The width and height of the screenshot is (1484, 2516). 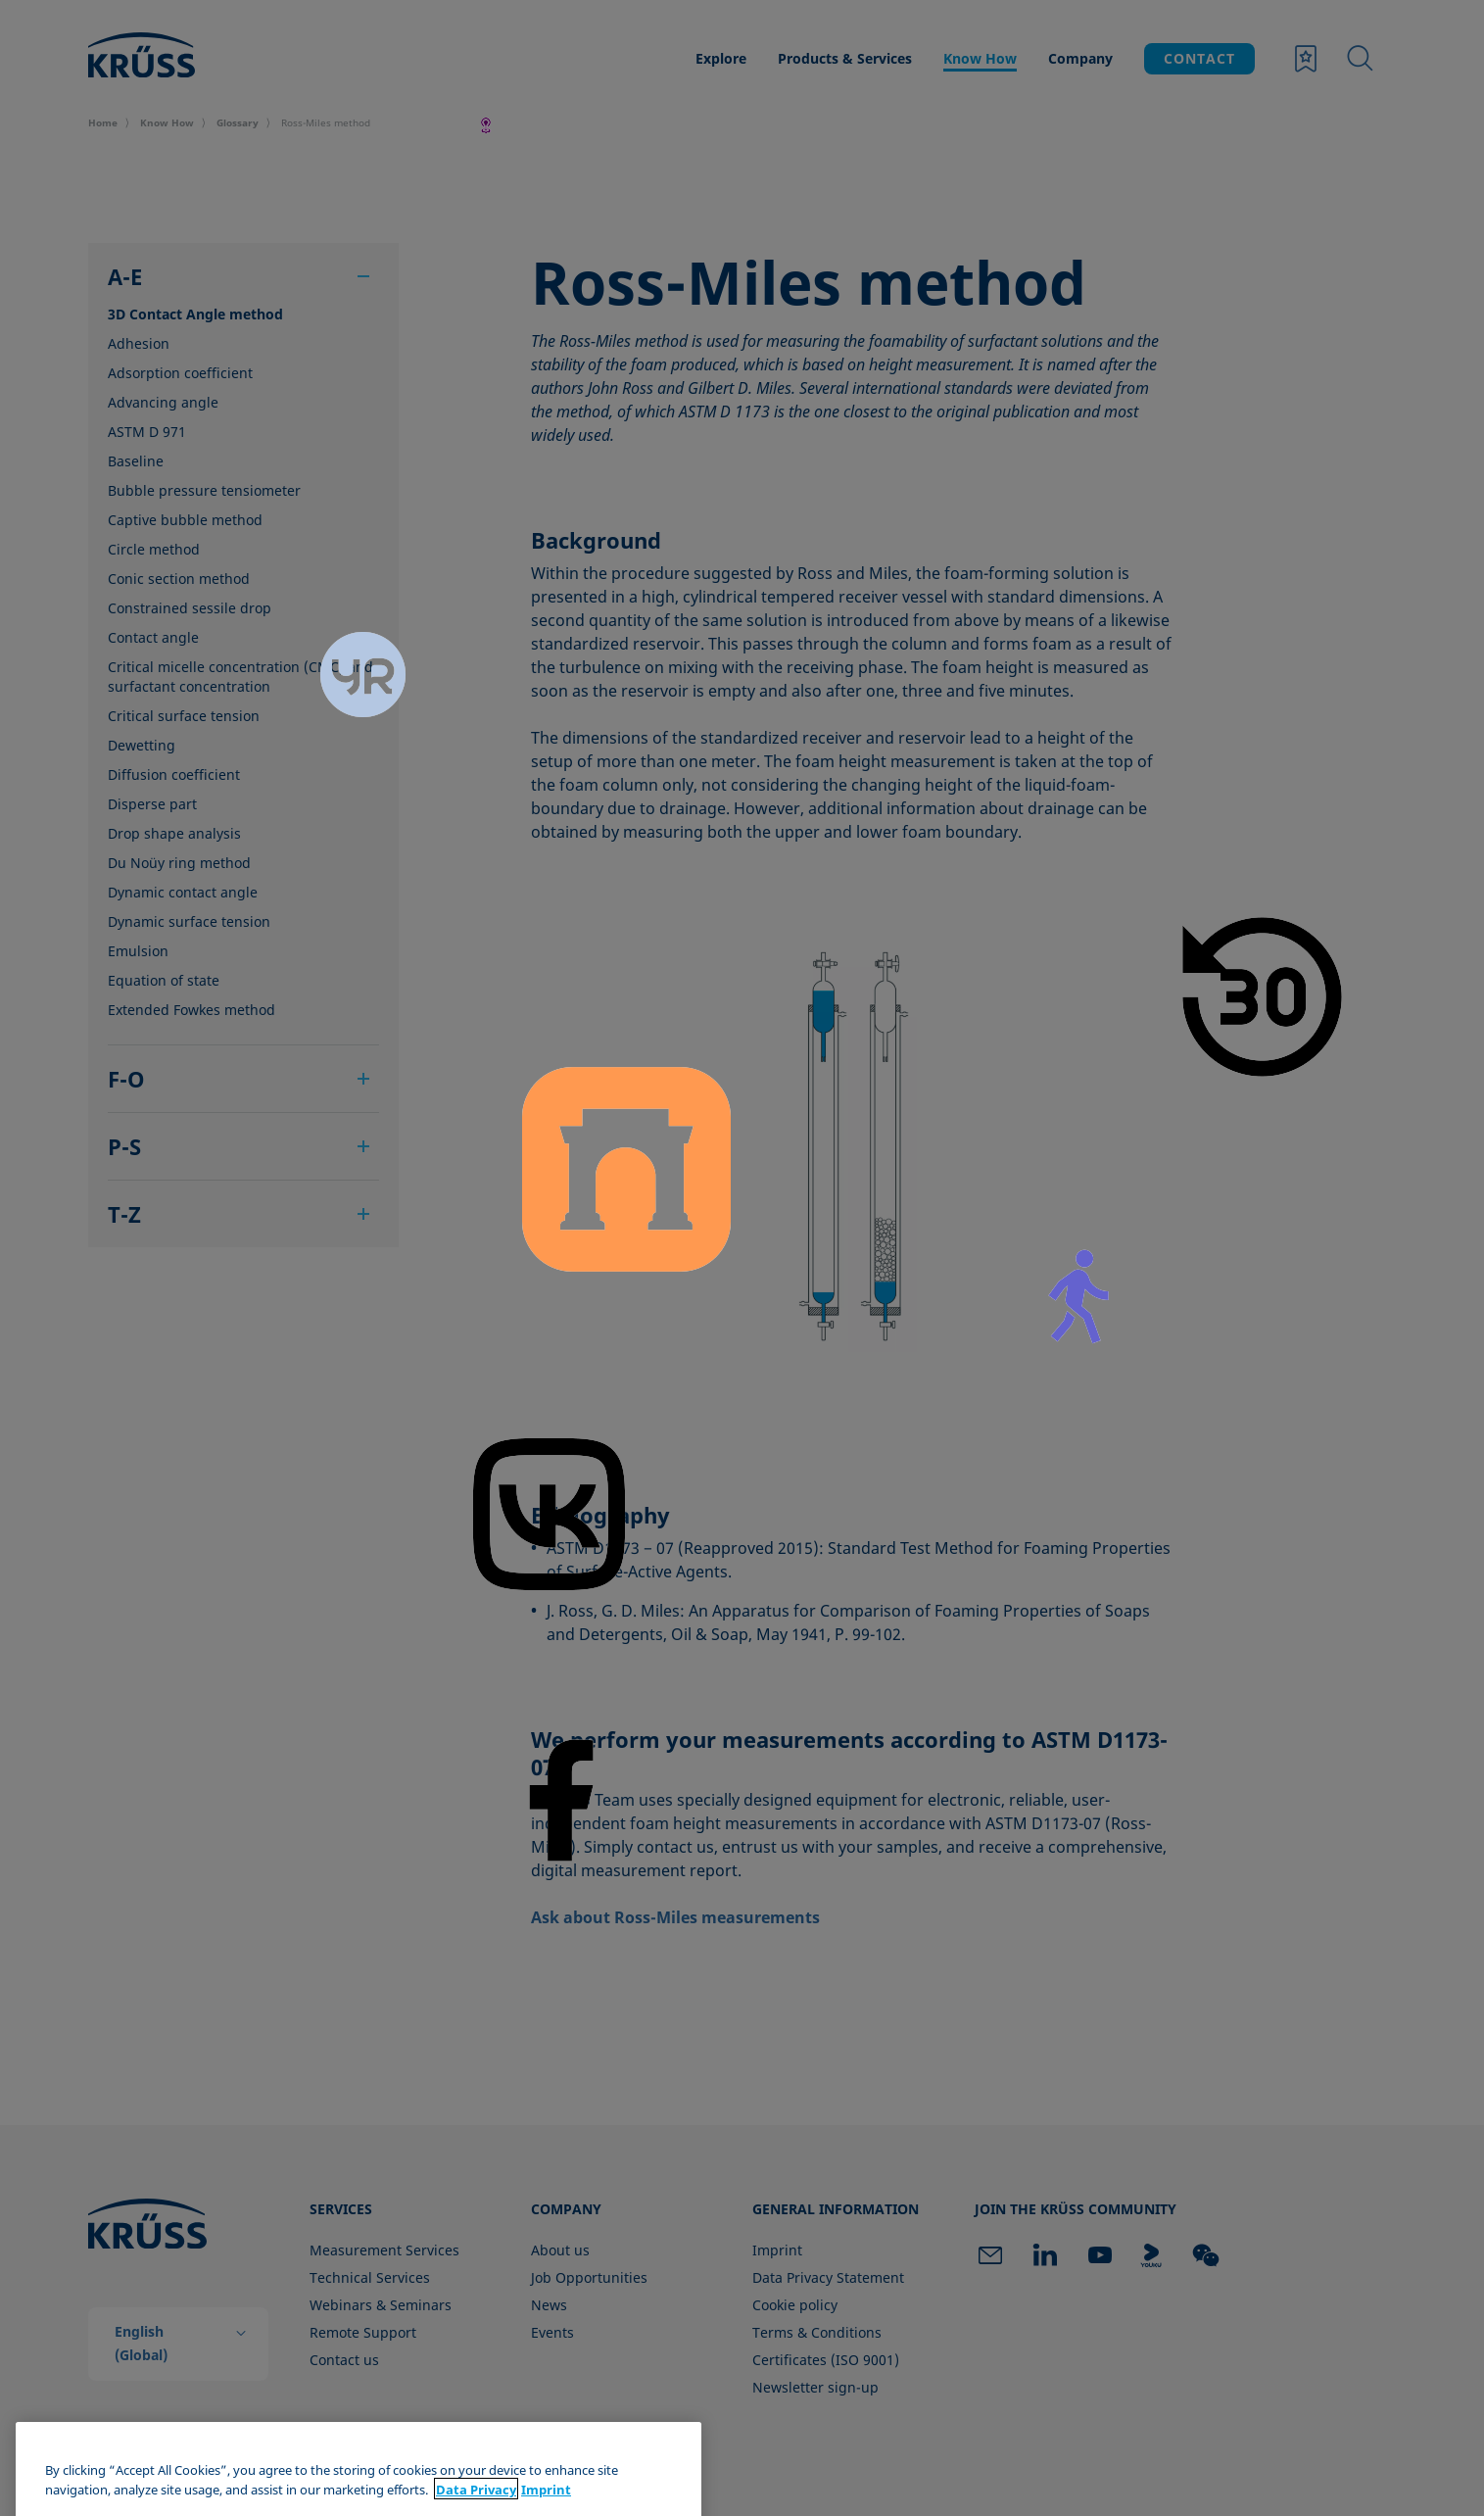 I want to click on open the Farcaster app, so click(x=626, y=1169).